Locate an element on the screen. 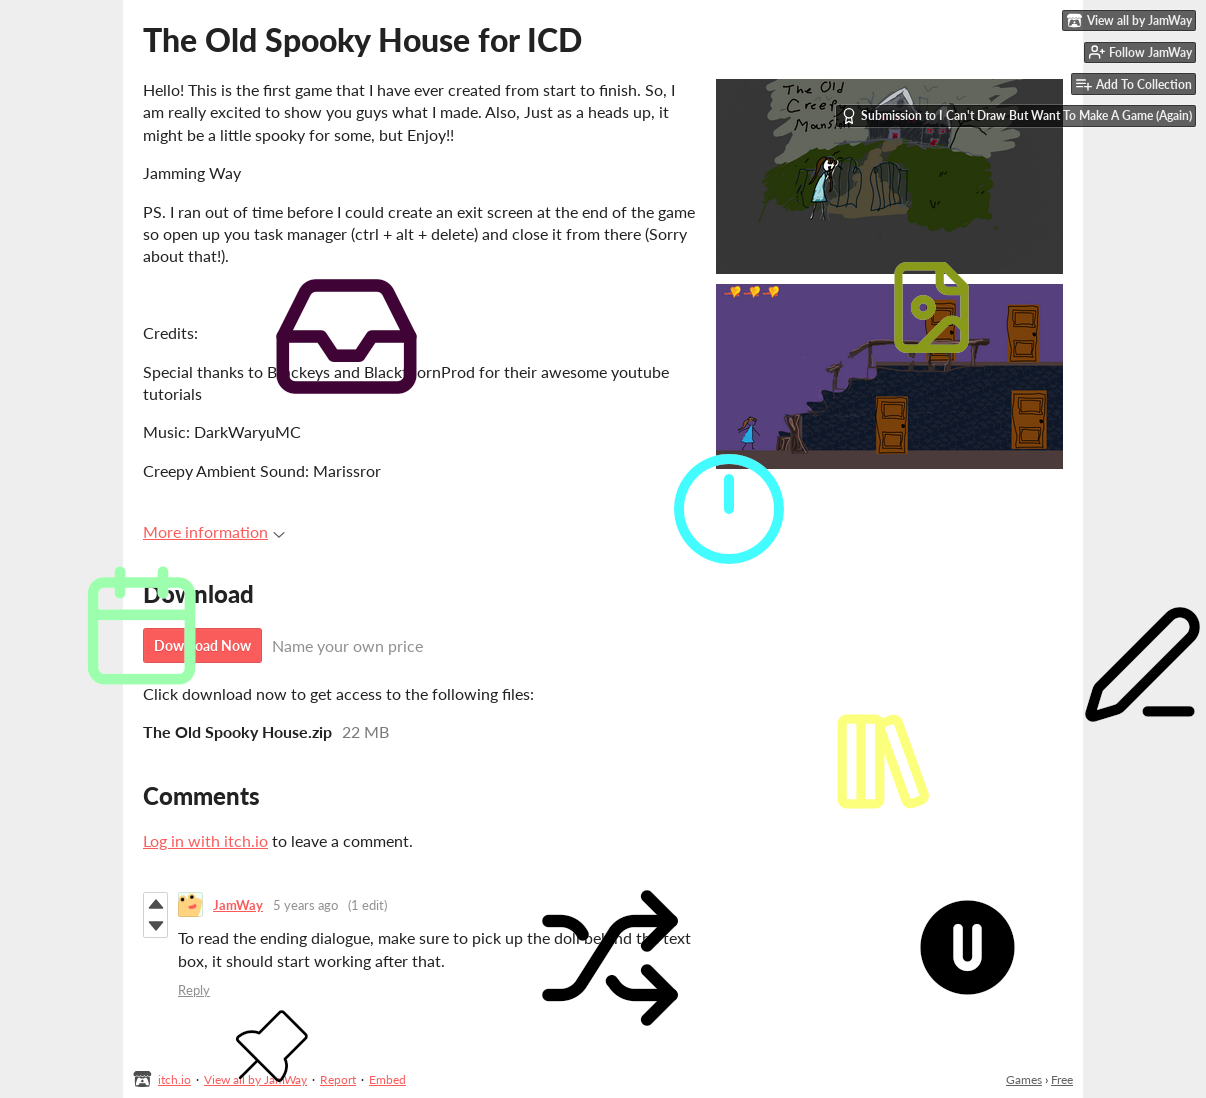  indicates 12 o'clock or noon/midnight time is located at coordinates (729, 509).